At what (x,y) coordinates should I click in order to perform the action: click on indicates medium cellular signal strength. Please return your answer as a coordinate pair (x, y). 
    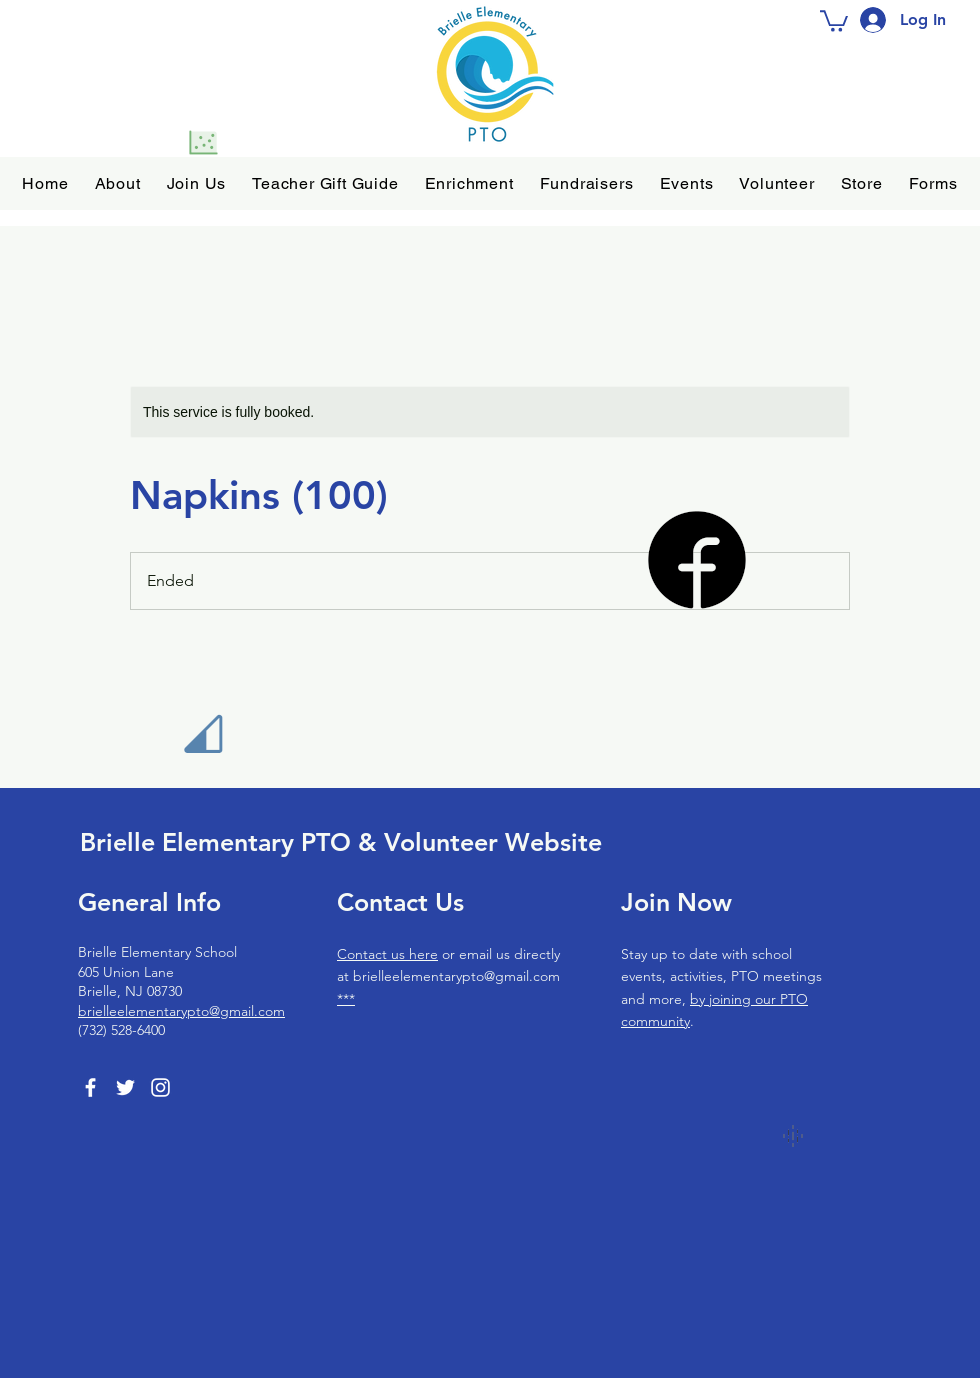
    Looking at the image, I should click on (206, 735).